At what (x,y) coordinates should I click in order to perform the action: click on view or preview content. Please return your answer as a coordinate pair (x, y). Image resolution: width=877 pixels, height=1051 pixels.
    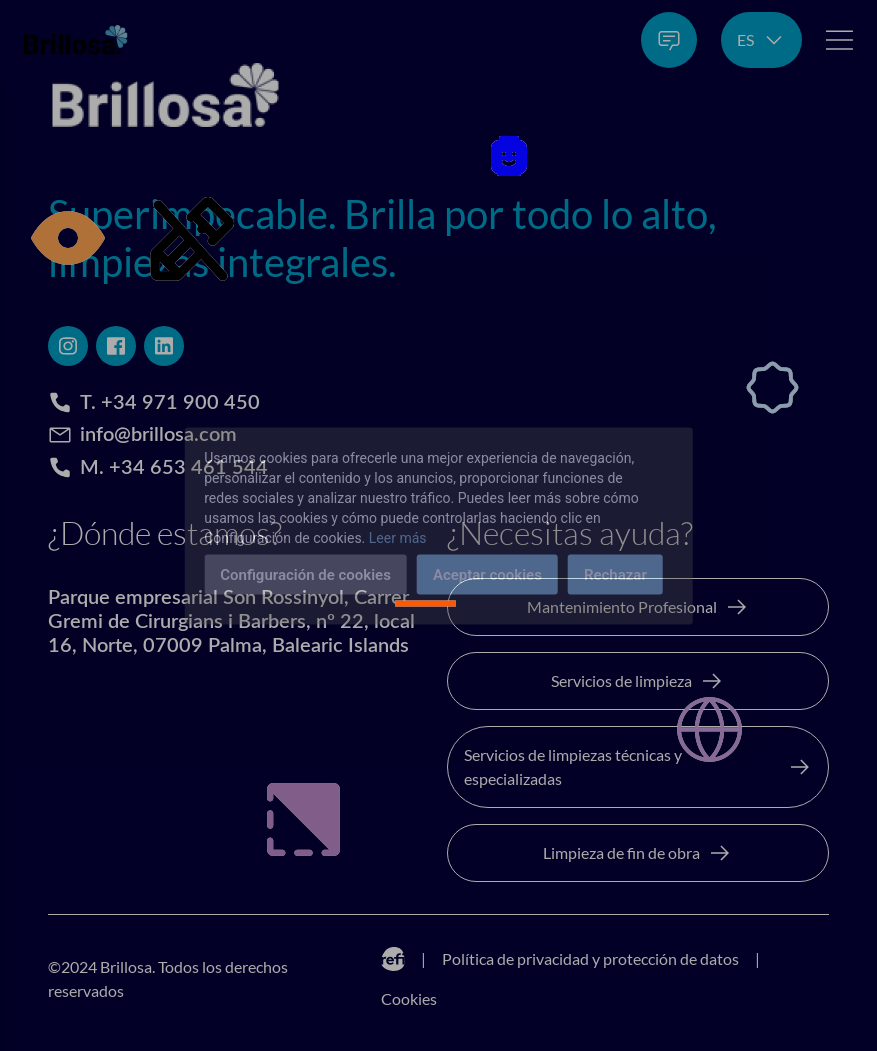
    Looking at the image, I should click on (68, 238).